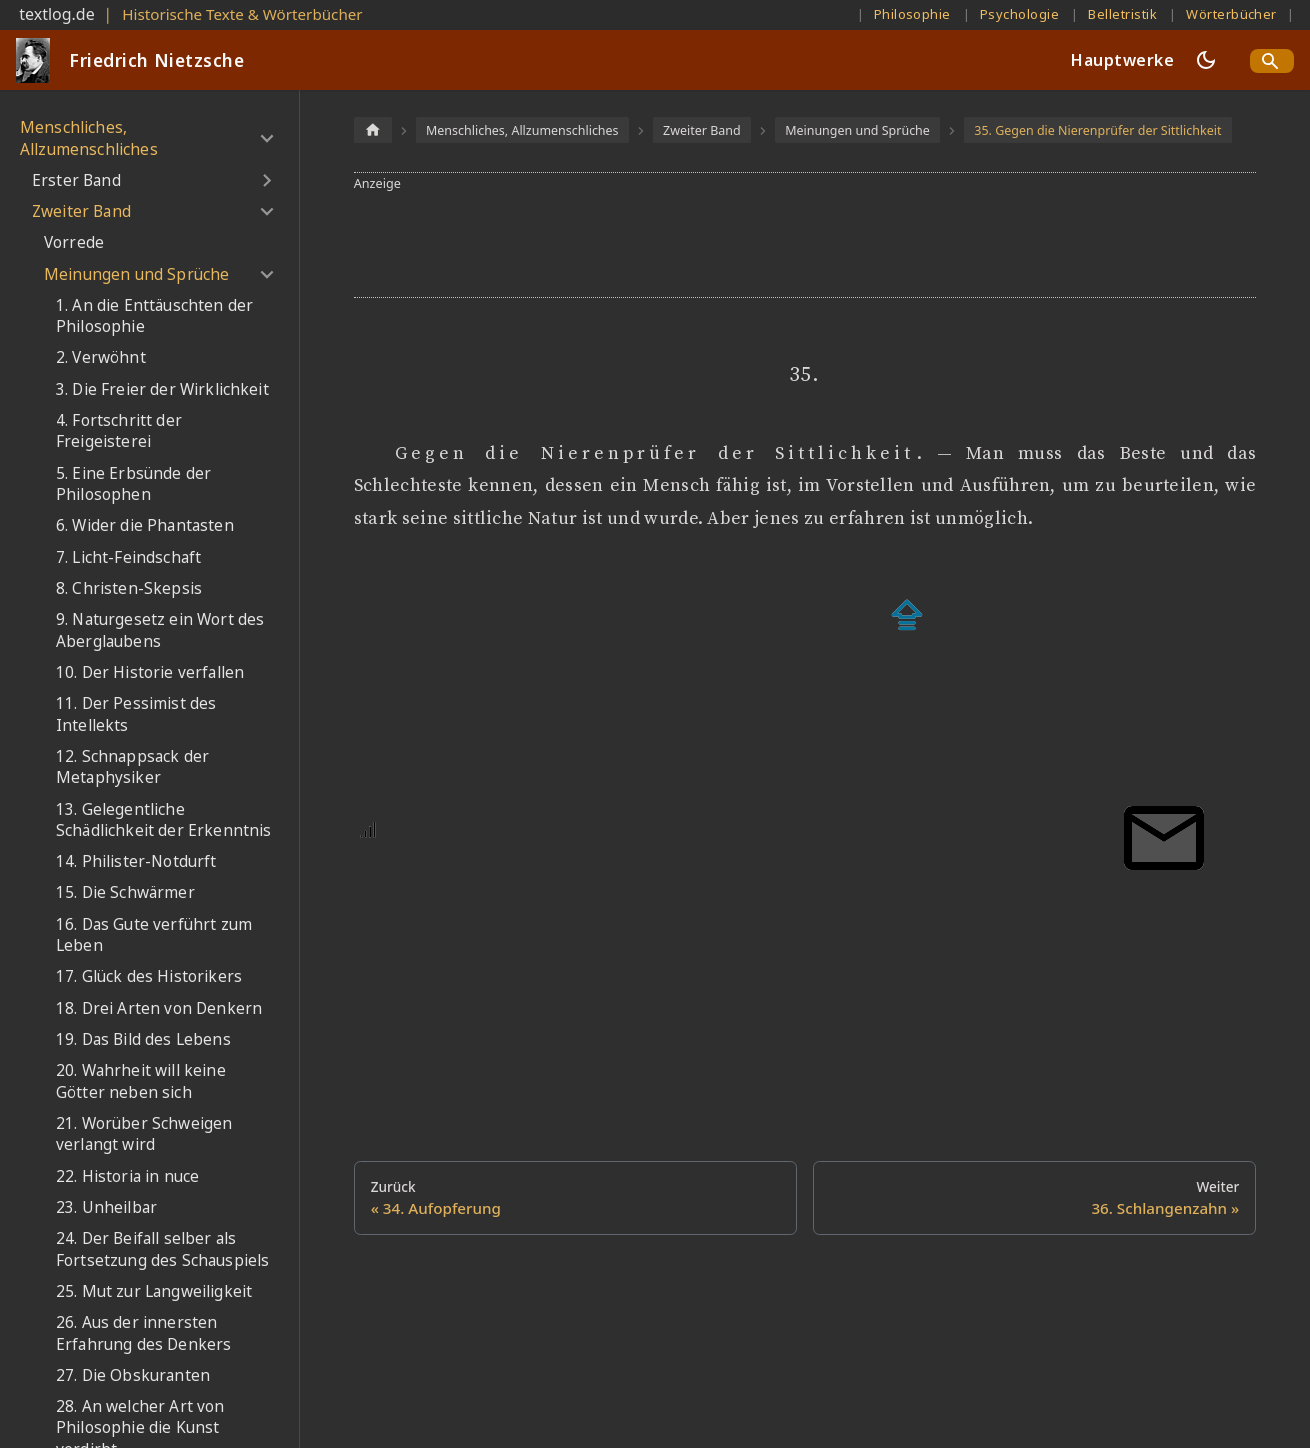 The image size is (1310, 1448). I want to click on indicates strong cellular network connection, so click(371, 829).